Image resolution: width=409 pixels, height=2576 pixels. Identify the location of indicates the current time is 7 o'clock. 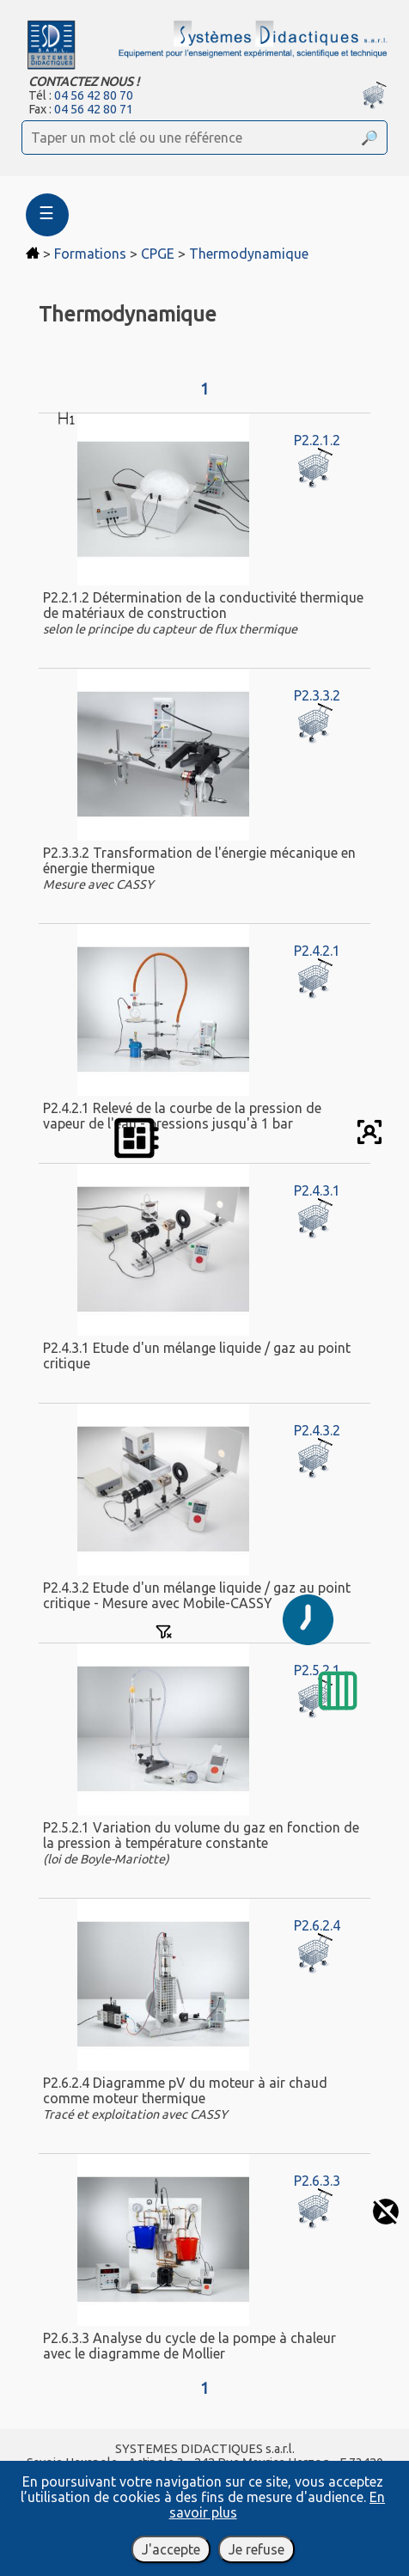
(308, 1619).